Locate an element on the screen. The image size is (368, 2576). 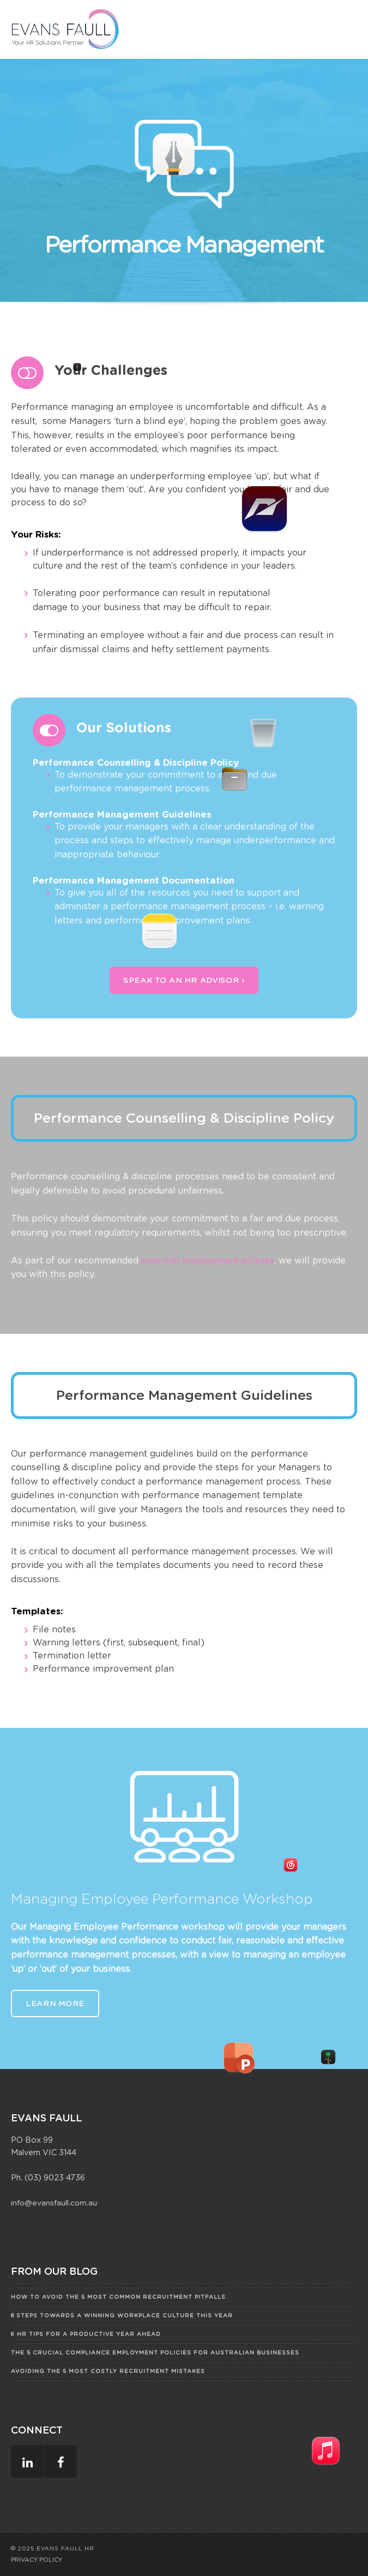
open the notes app is located at coordinates (159, 931).